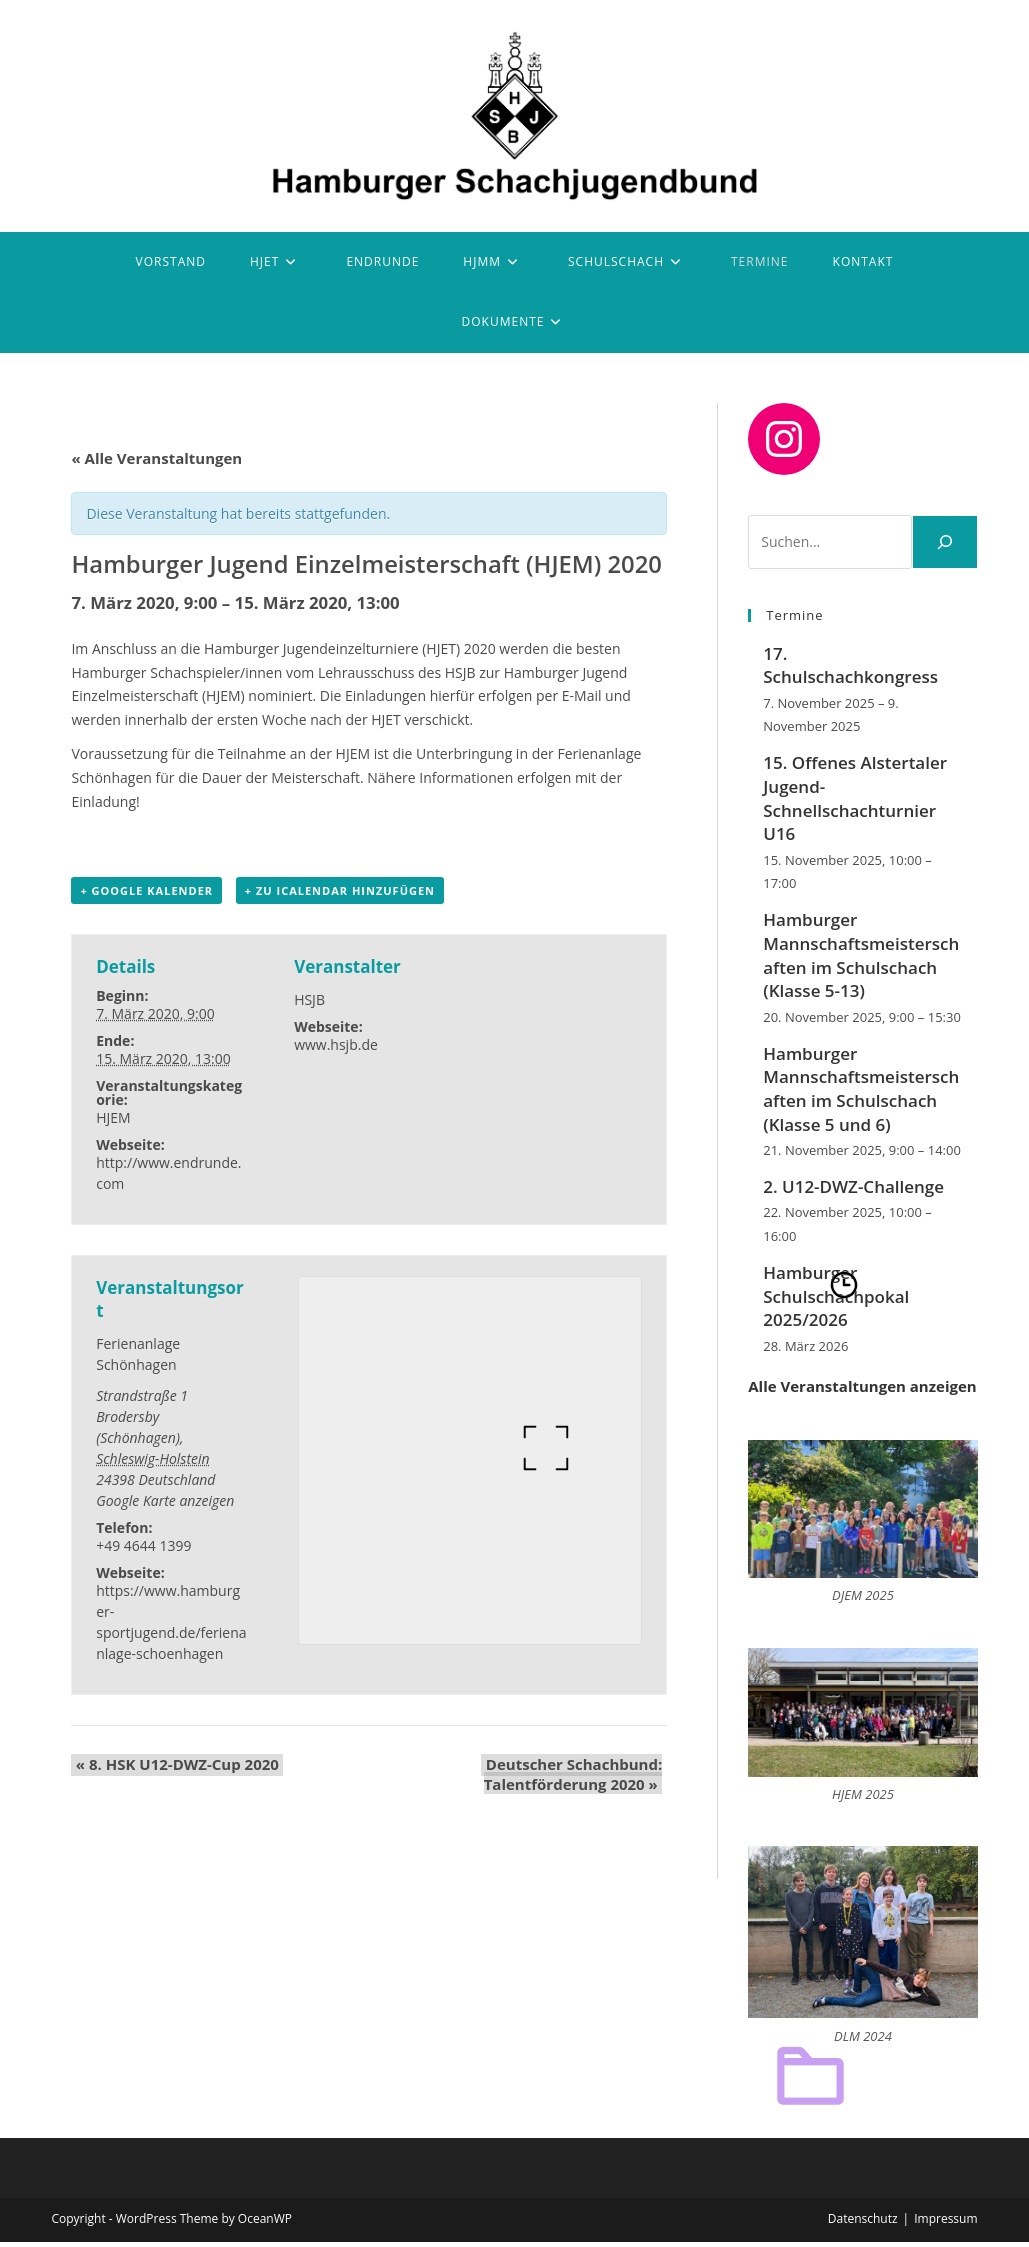  Describe the element at coordinates (546, 1448) in the screenshot. I see `expand to fullscreen mode` at that location.